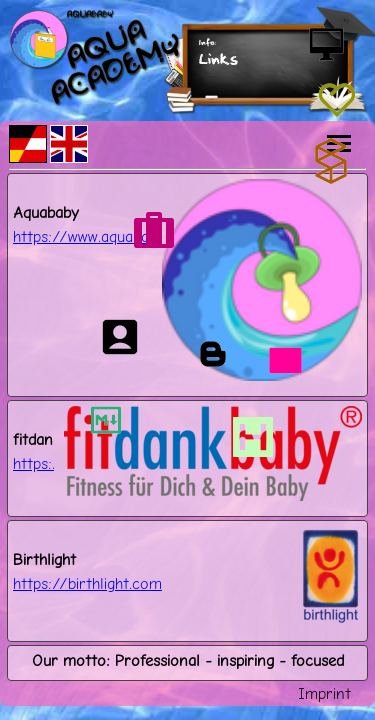 The height and width of the screenshot is (720, 375). What do you see at coordinates (285, 360) in the screenshot?
I see `select a rectangular shape tool` at bounding box center [285, 360].